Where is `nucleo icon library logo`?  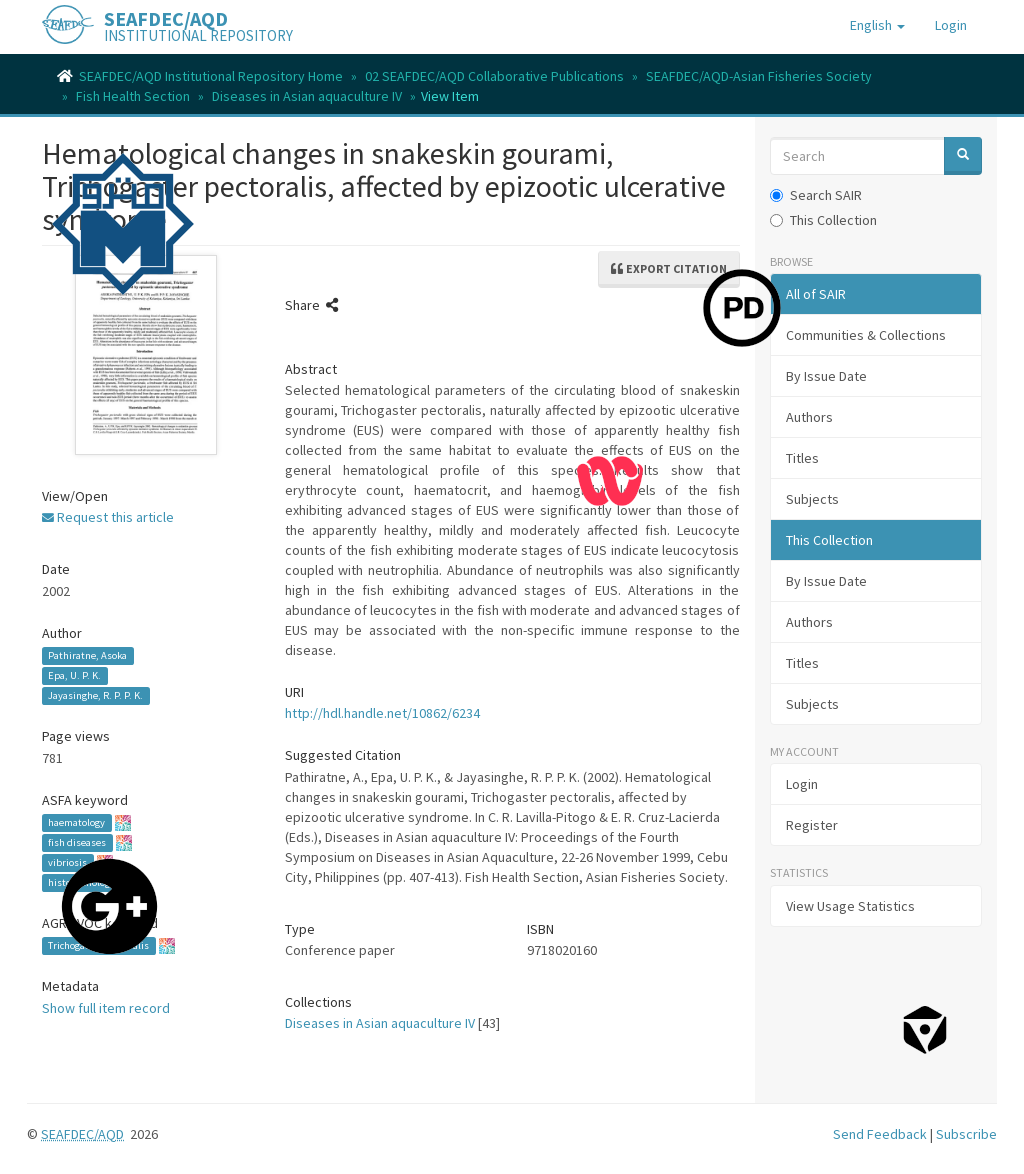
nucleo icon library logo is located at coordinates (925, 1030).